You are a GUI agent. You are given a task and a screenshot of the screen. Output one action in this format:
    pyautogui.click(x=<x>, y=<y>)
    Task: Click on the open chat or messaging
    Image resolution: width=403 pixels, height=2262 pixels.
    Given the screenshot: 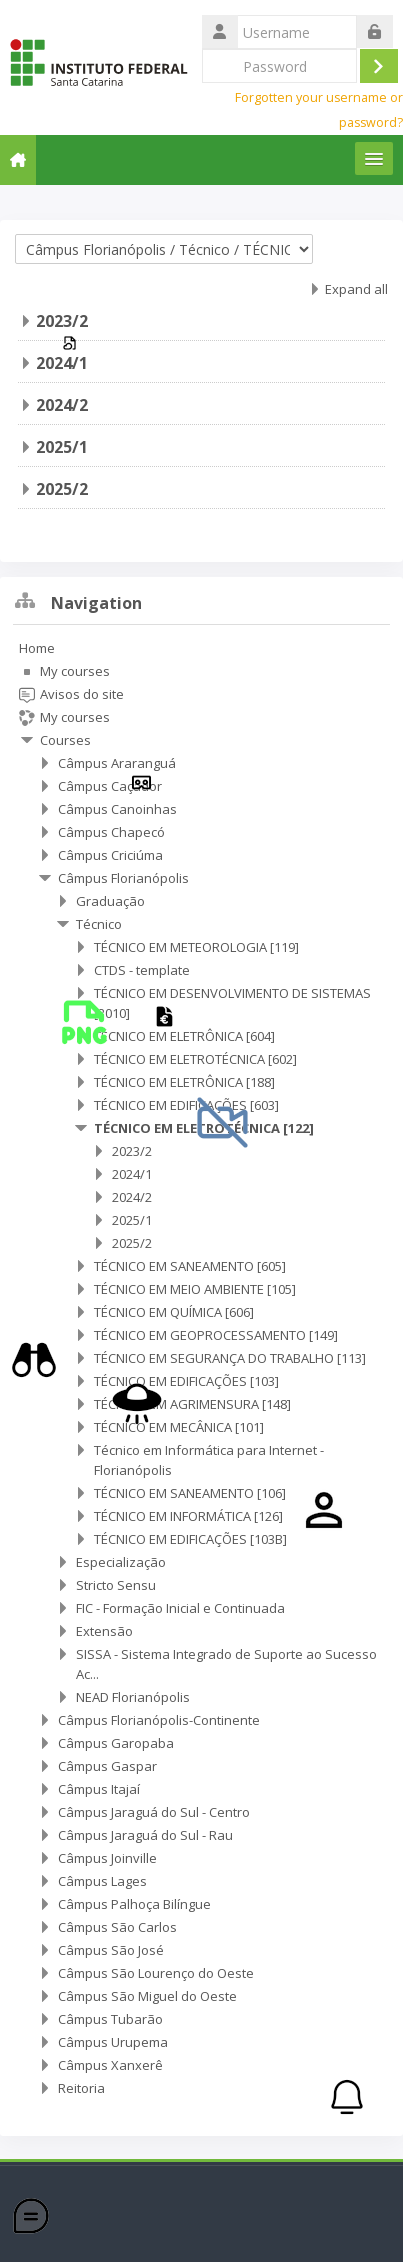 What is the action you would take?
    pyautogui.click(x=30, y=2216)
    